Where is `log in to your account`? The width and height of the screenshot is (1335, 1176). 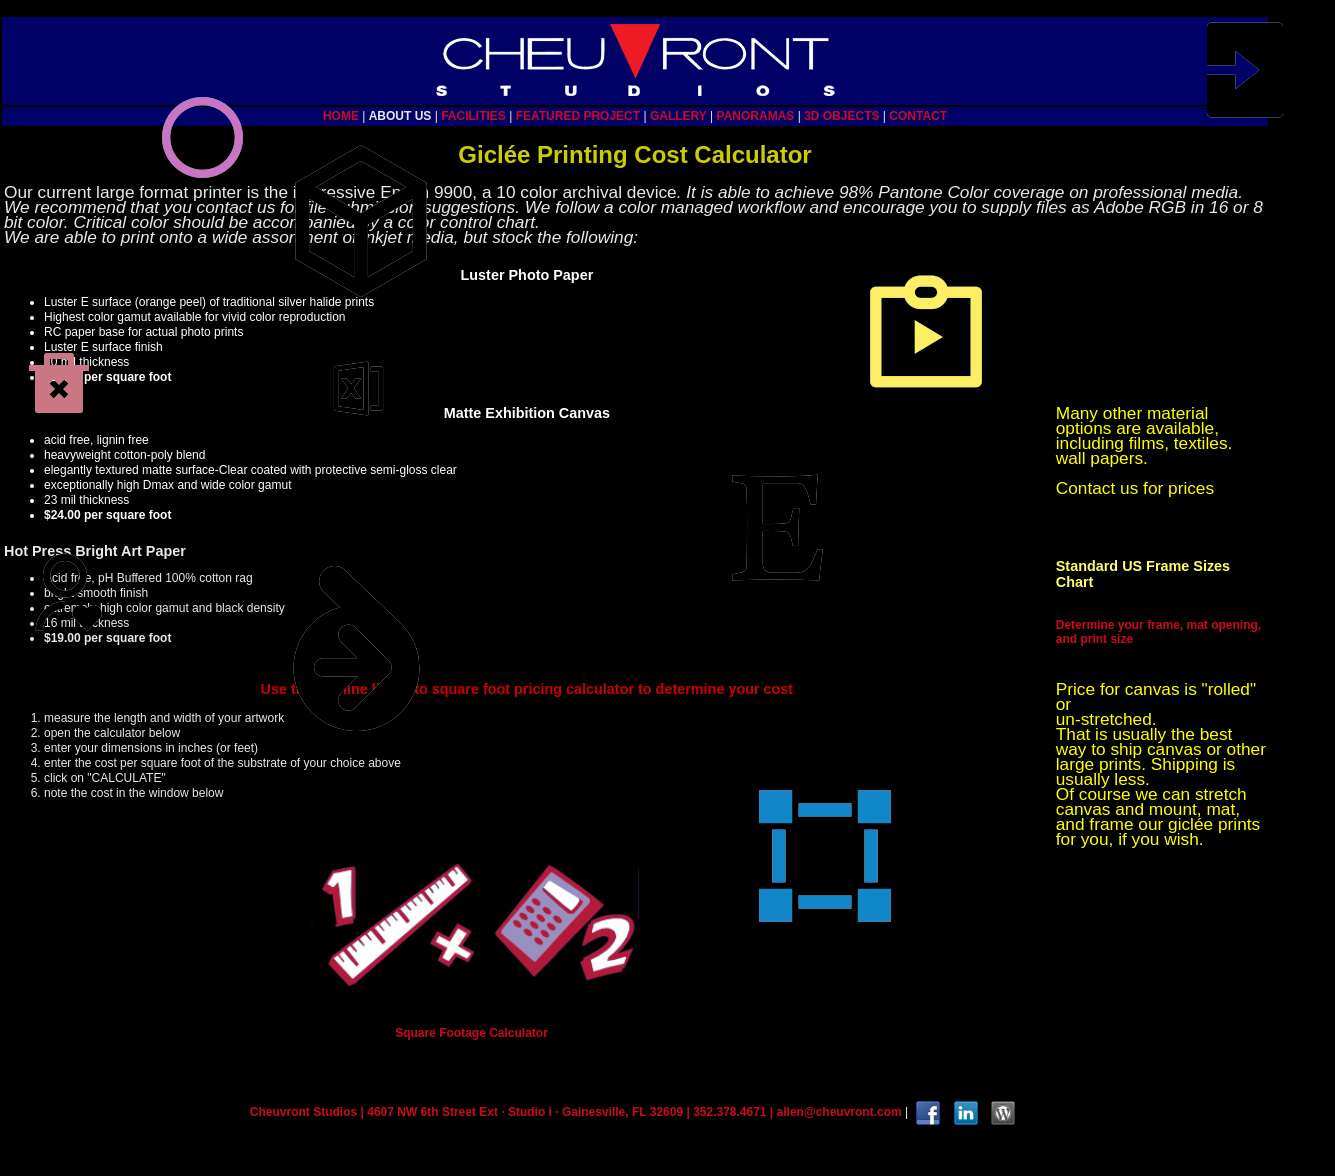 log in to your account is located at coordinates (1245, 70).